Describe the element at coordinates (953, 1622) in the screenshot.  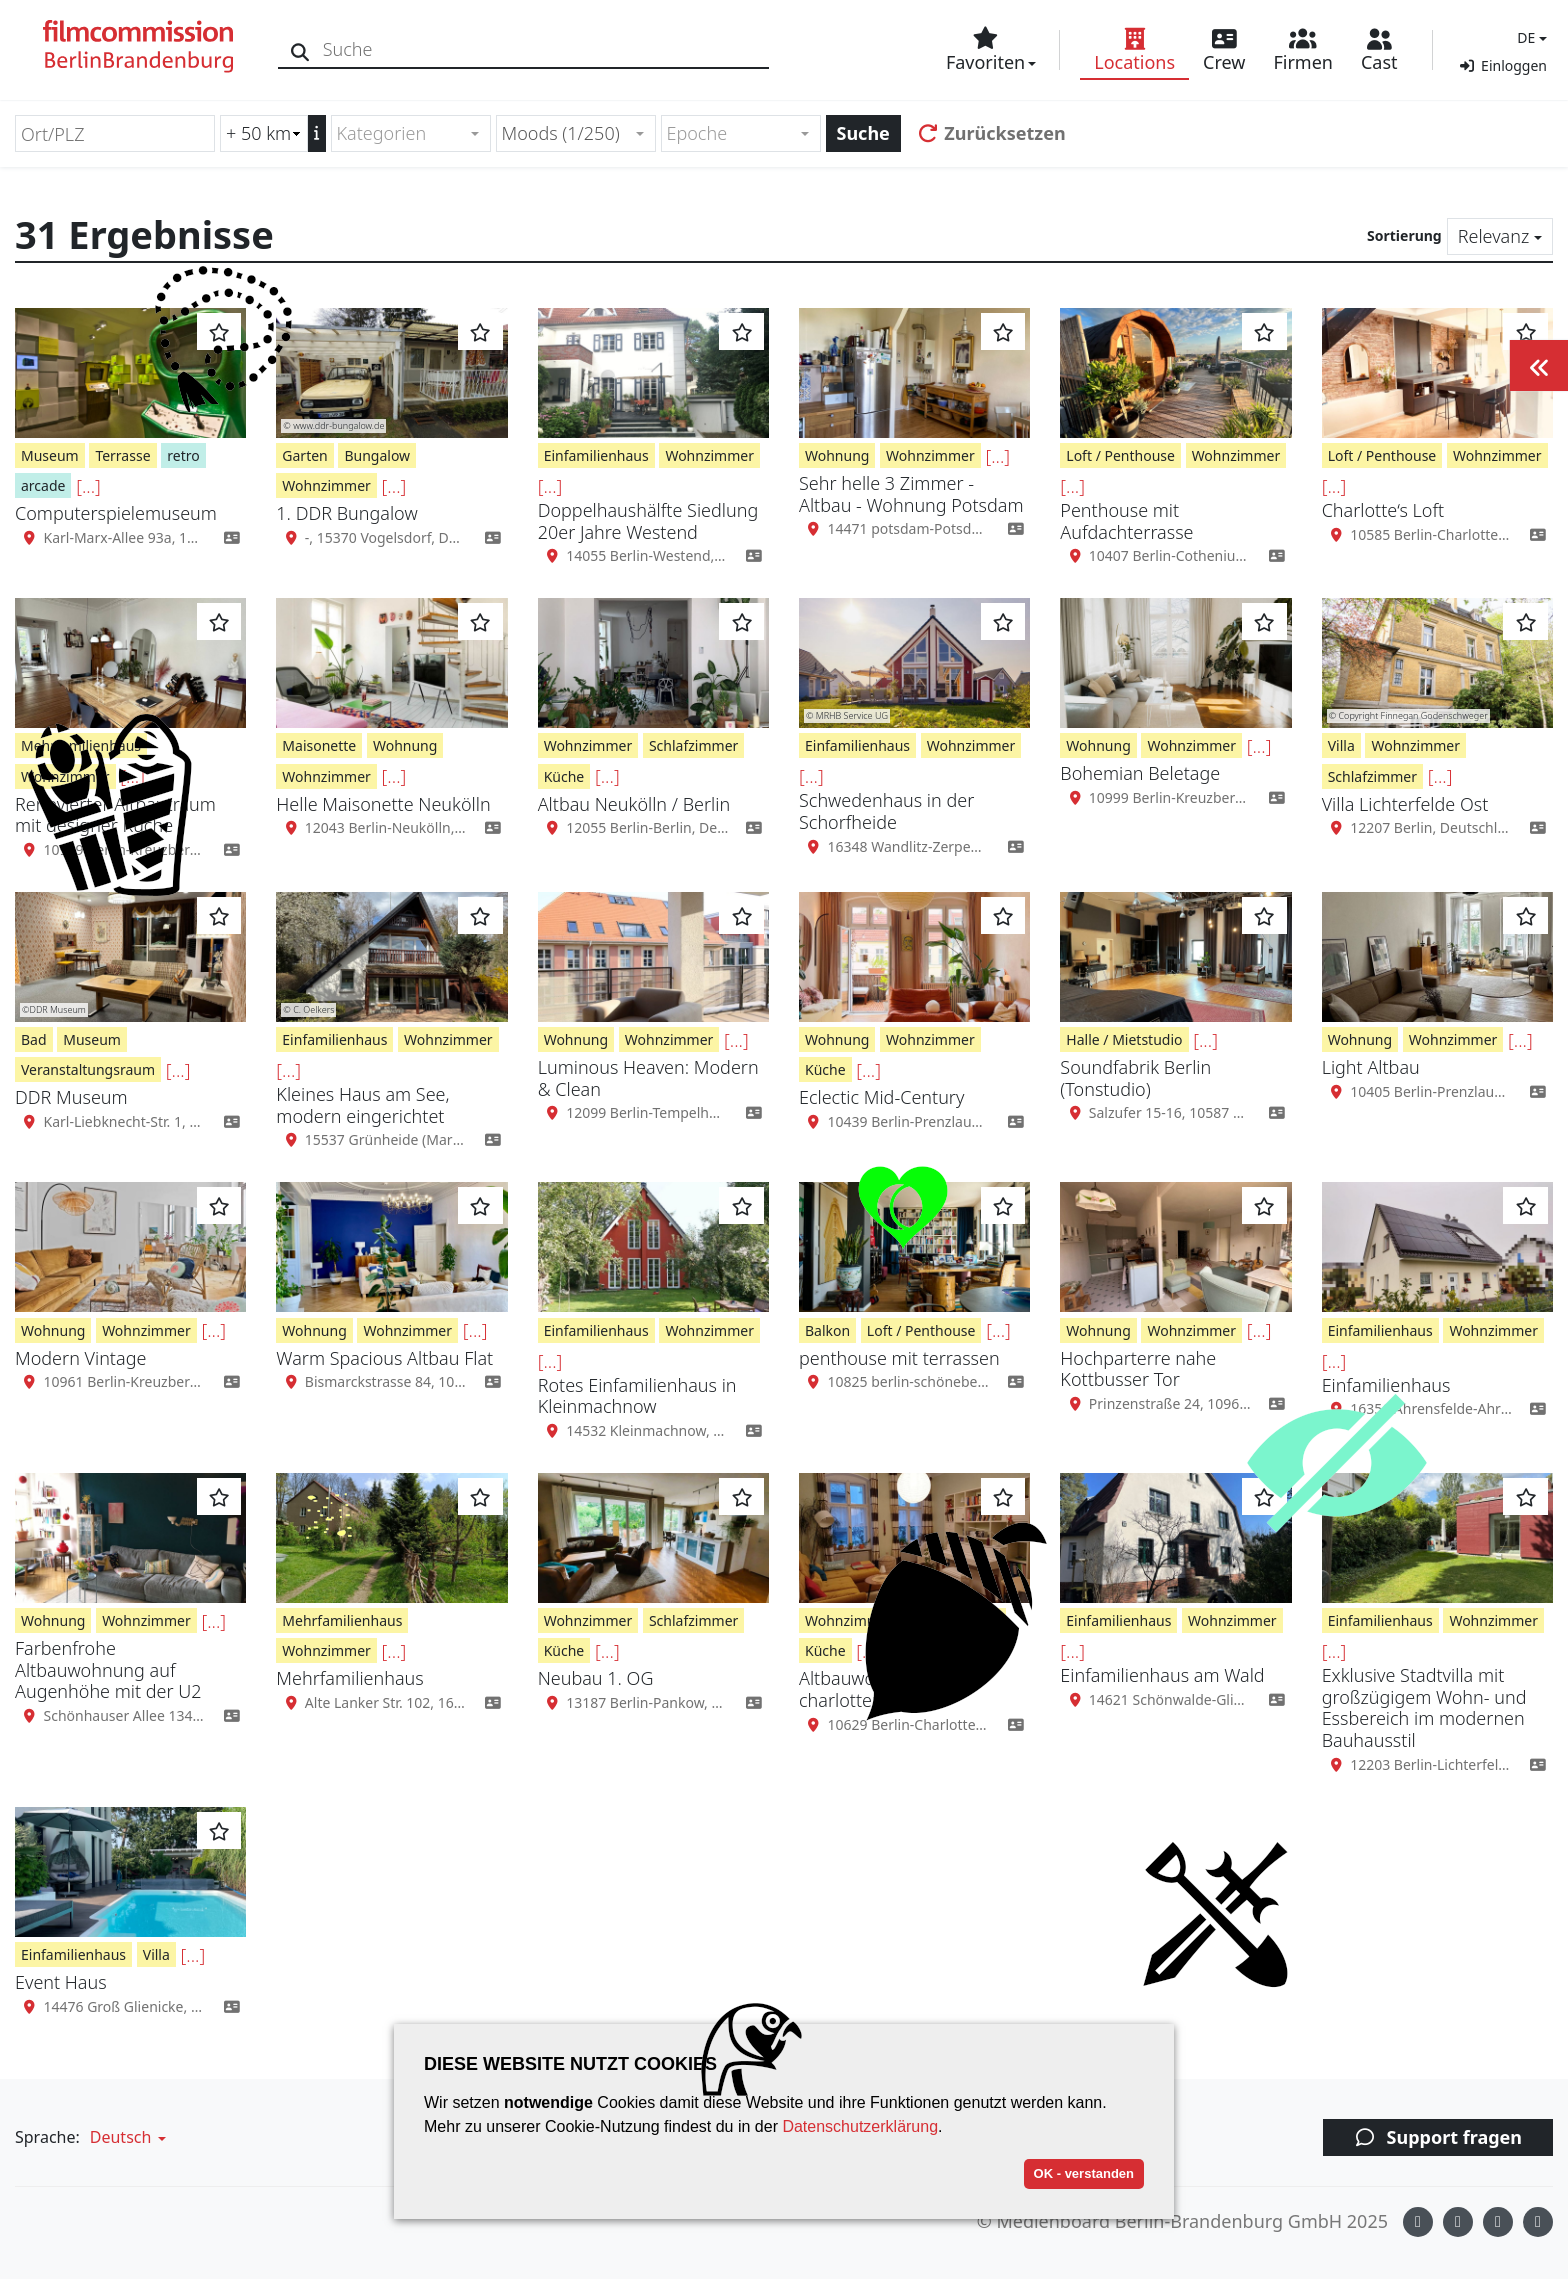
I see `nature or forest-themed game category` at that location.